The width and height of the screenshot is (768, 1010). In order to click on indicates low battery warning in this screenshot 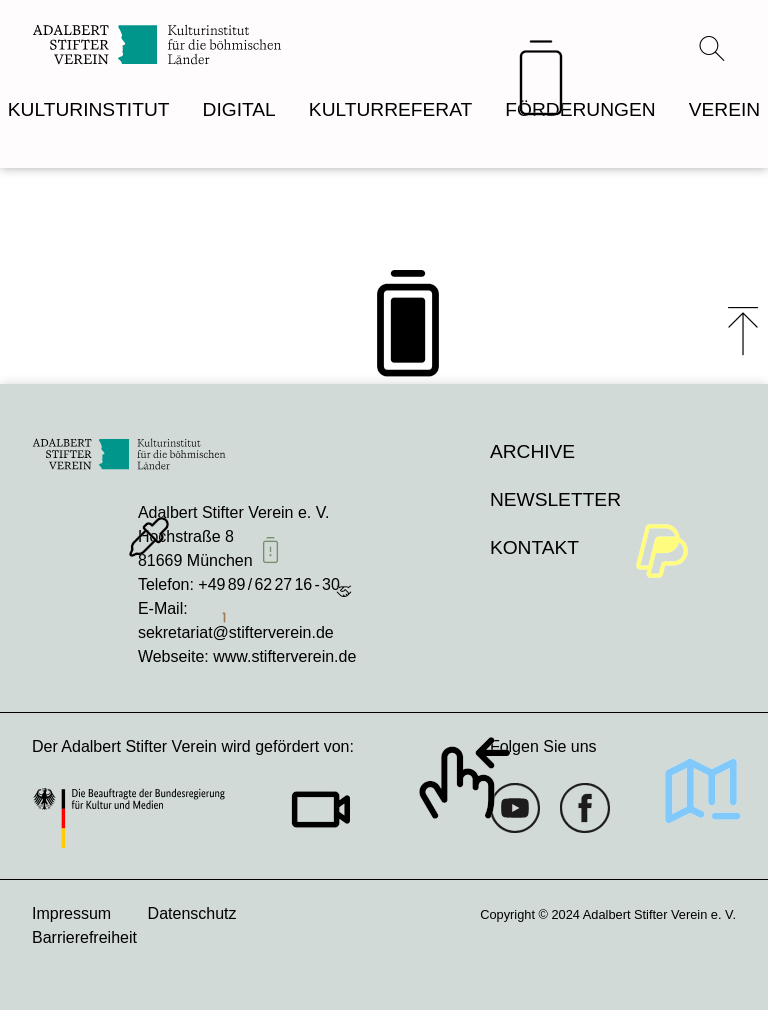, I will do `click(270, 550)`.